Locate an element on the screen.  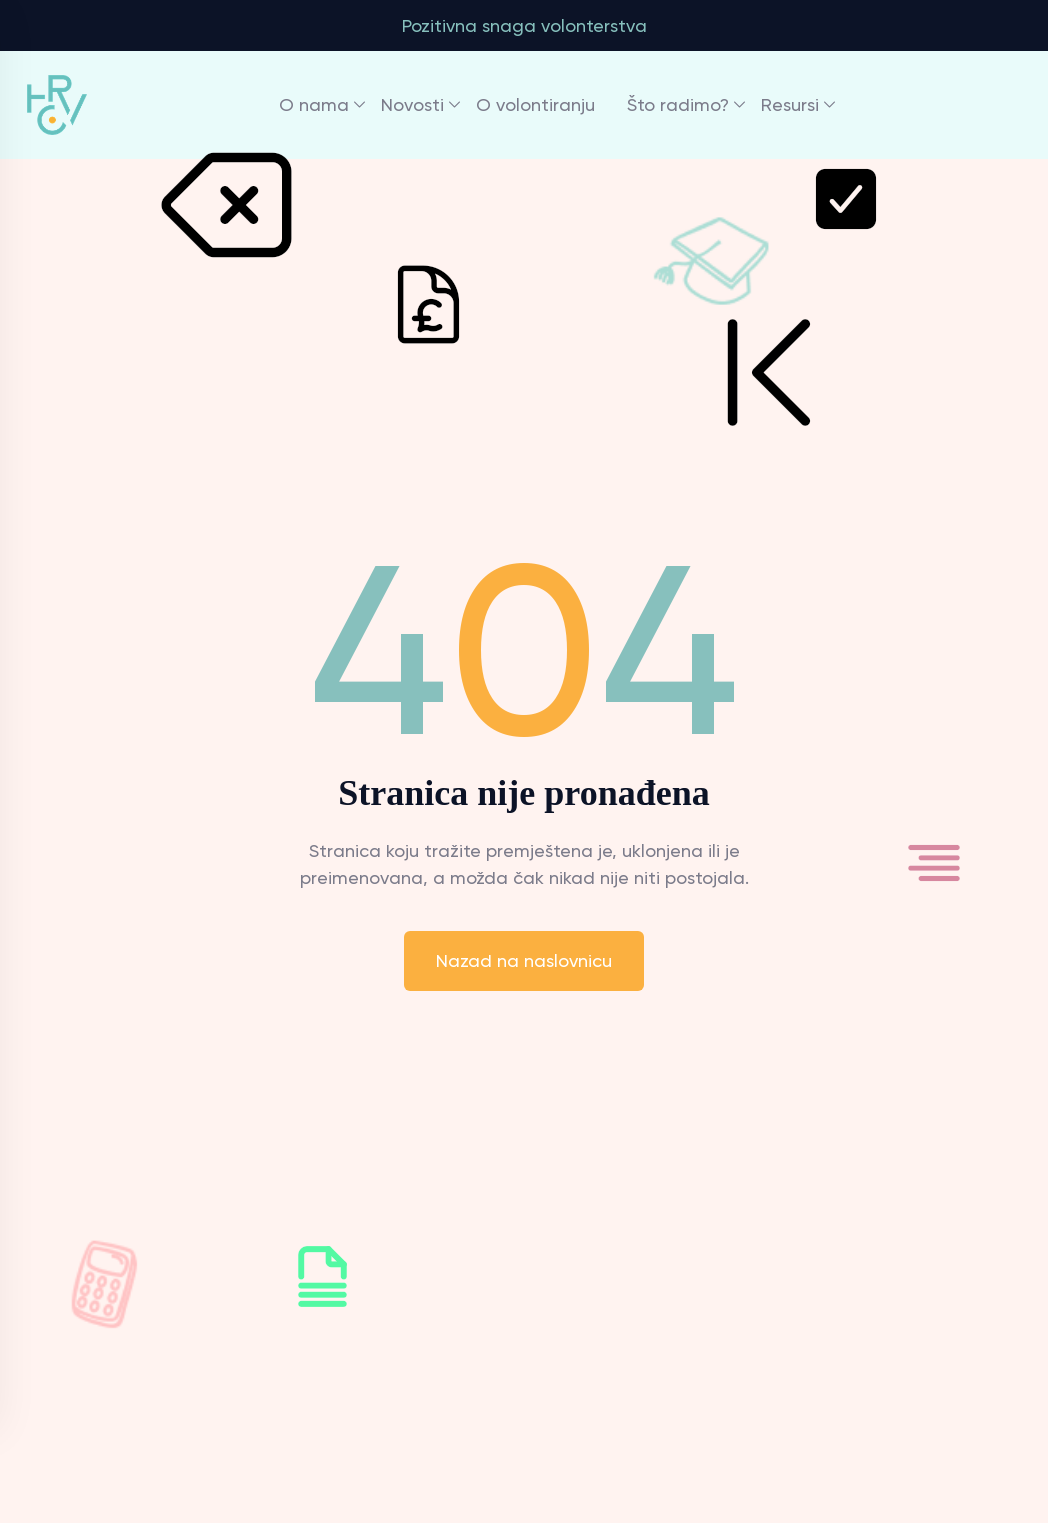
view financial document in pounds is located at coordinates (428, 304).